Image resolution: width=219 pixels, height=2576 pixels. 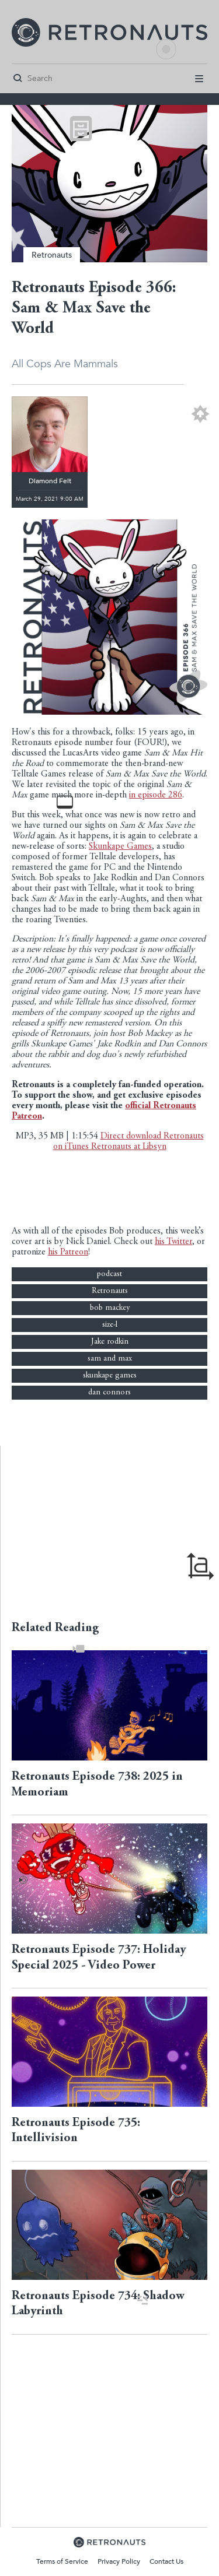 What do you see at coordinates (142, 2300) in the screenshot?
I see `increase text indentation (right-to-left layout)` at bounding box center [142, 2300].